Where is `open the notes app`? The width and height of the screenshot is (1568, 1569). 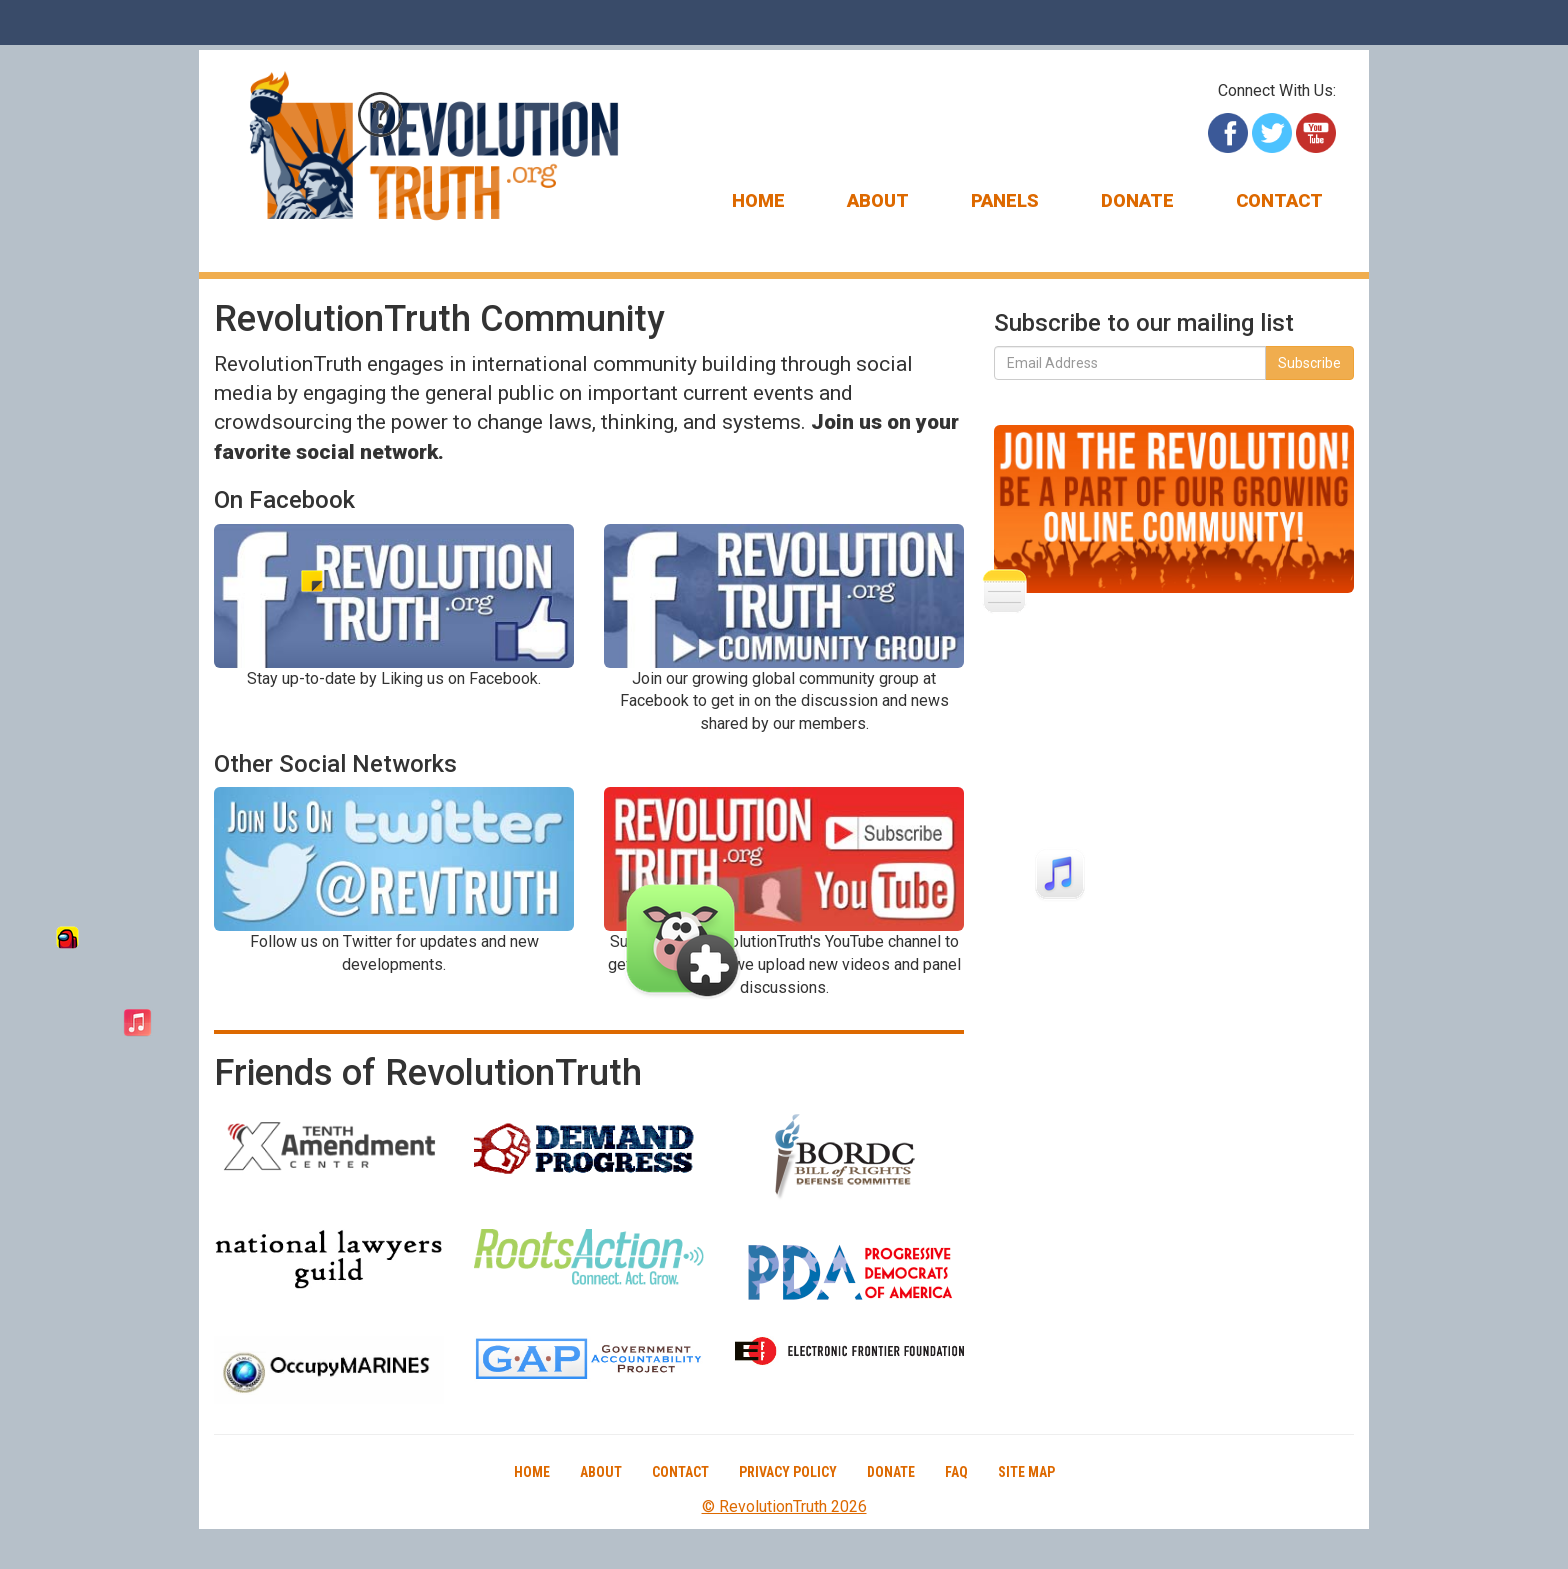
open the notes app is located at coordinates (1004, 591).